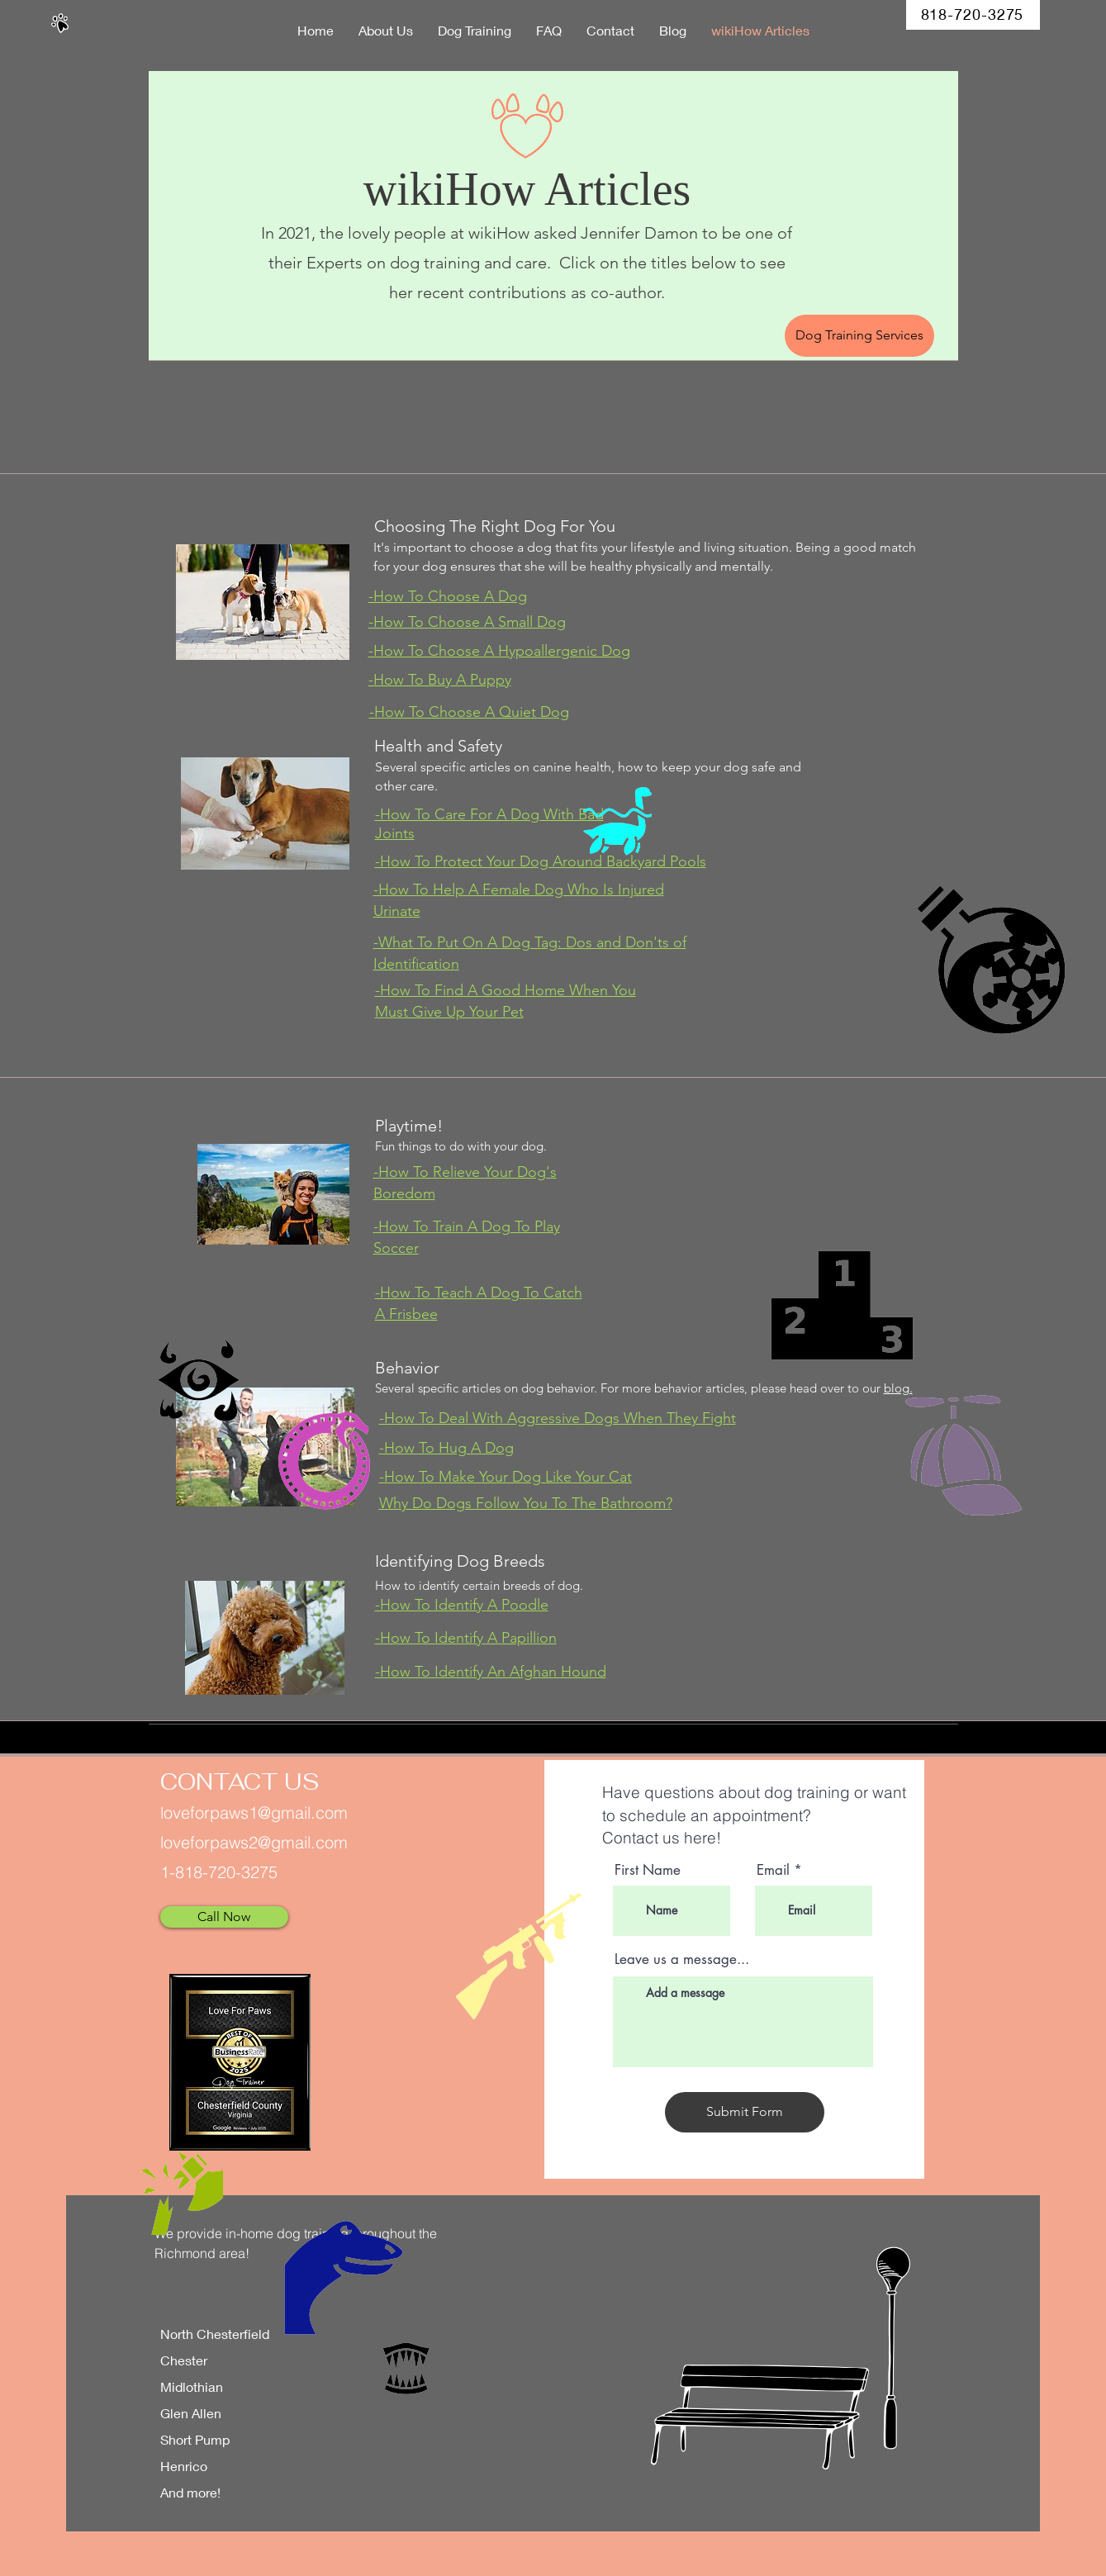  What do you see at coordinates (519, 1956) in the screenshot?
I see `select thompson submachine gun weapon` at bounding box center [519, 1956].